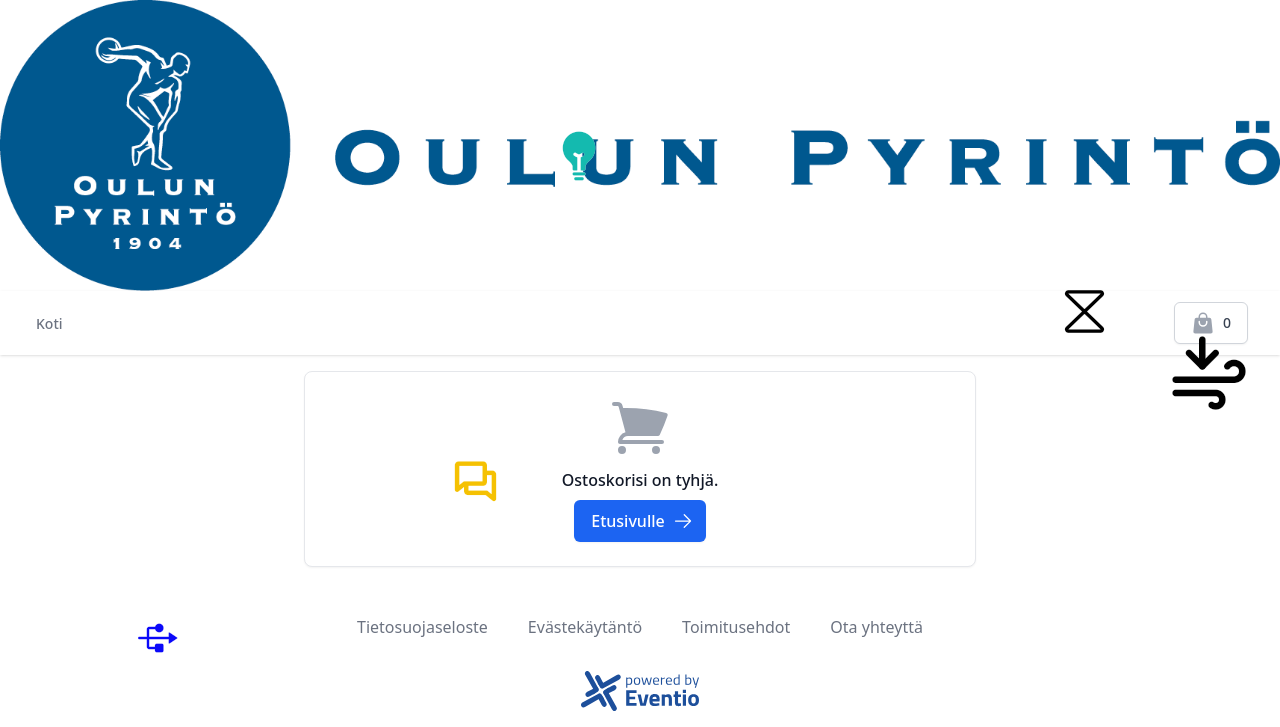 The width and height of the screenshot is (1280, 727). I want to click on open your conversations, so click(475, 480).